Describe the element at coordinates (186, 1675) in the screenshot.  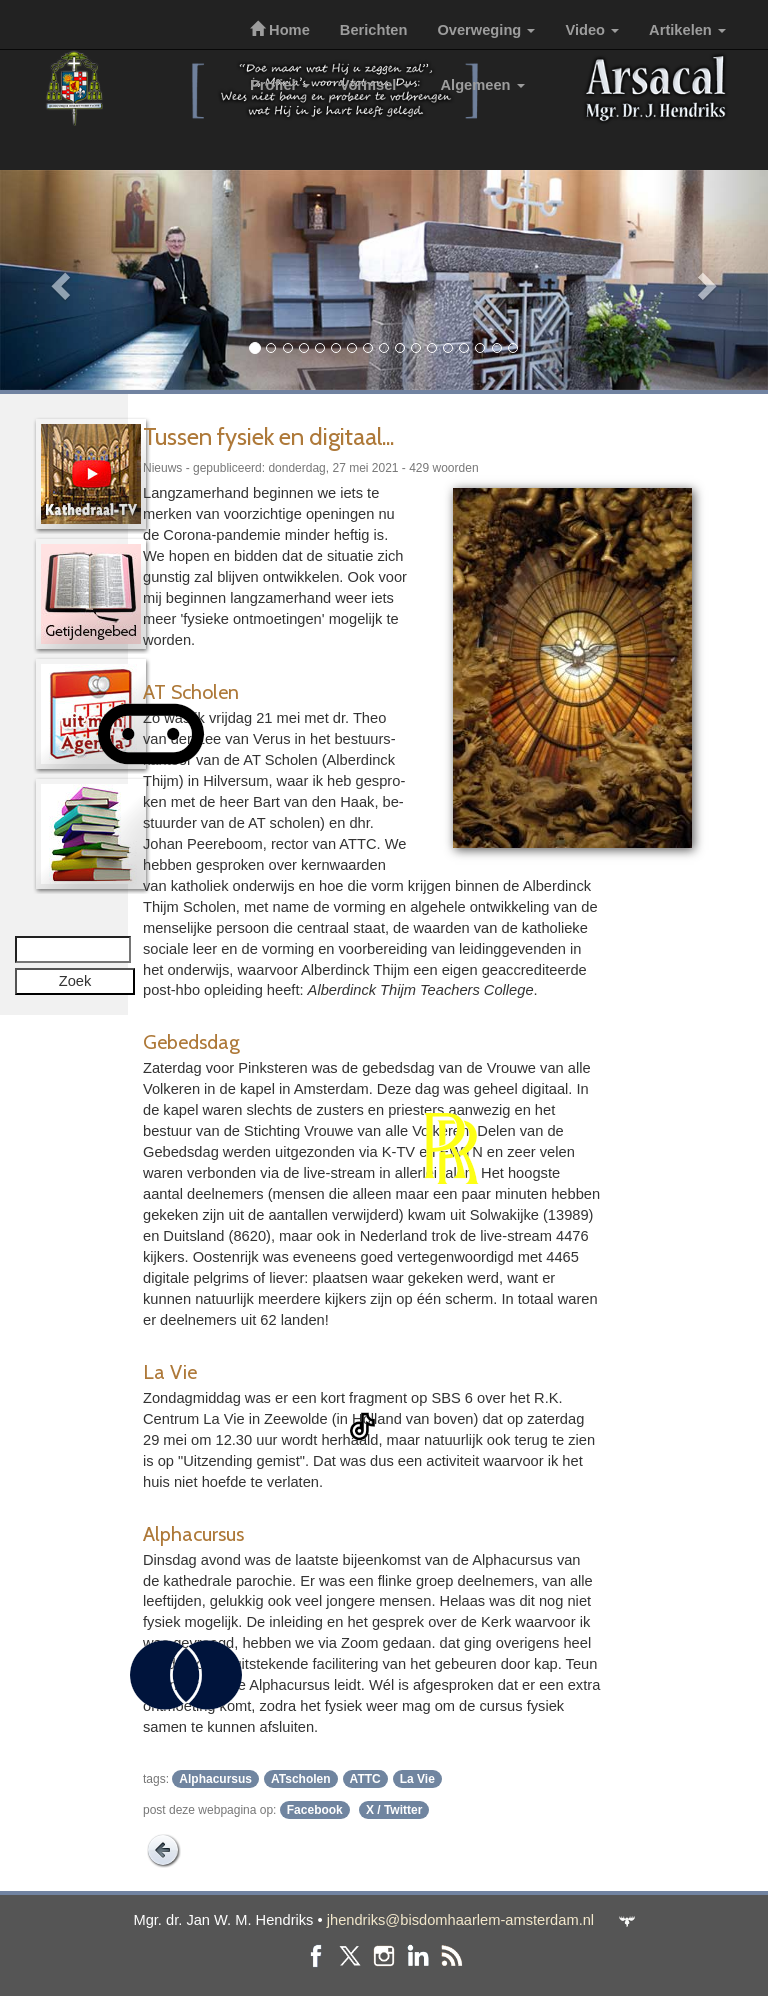
I see `pay with mastercard` at that location.